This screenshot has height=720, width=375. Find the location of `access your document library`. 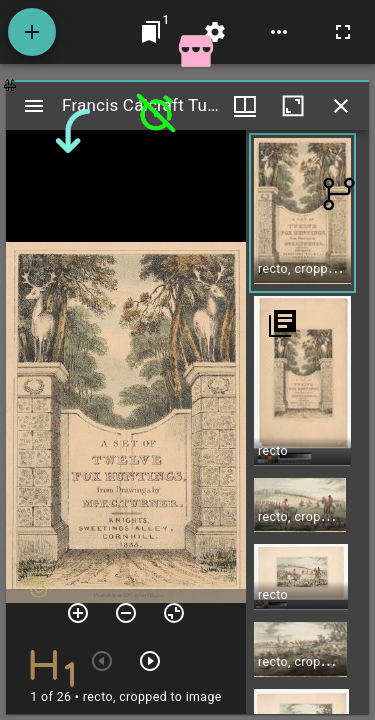

access your document library is located at coordinates (282, 323).